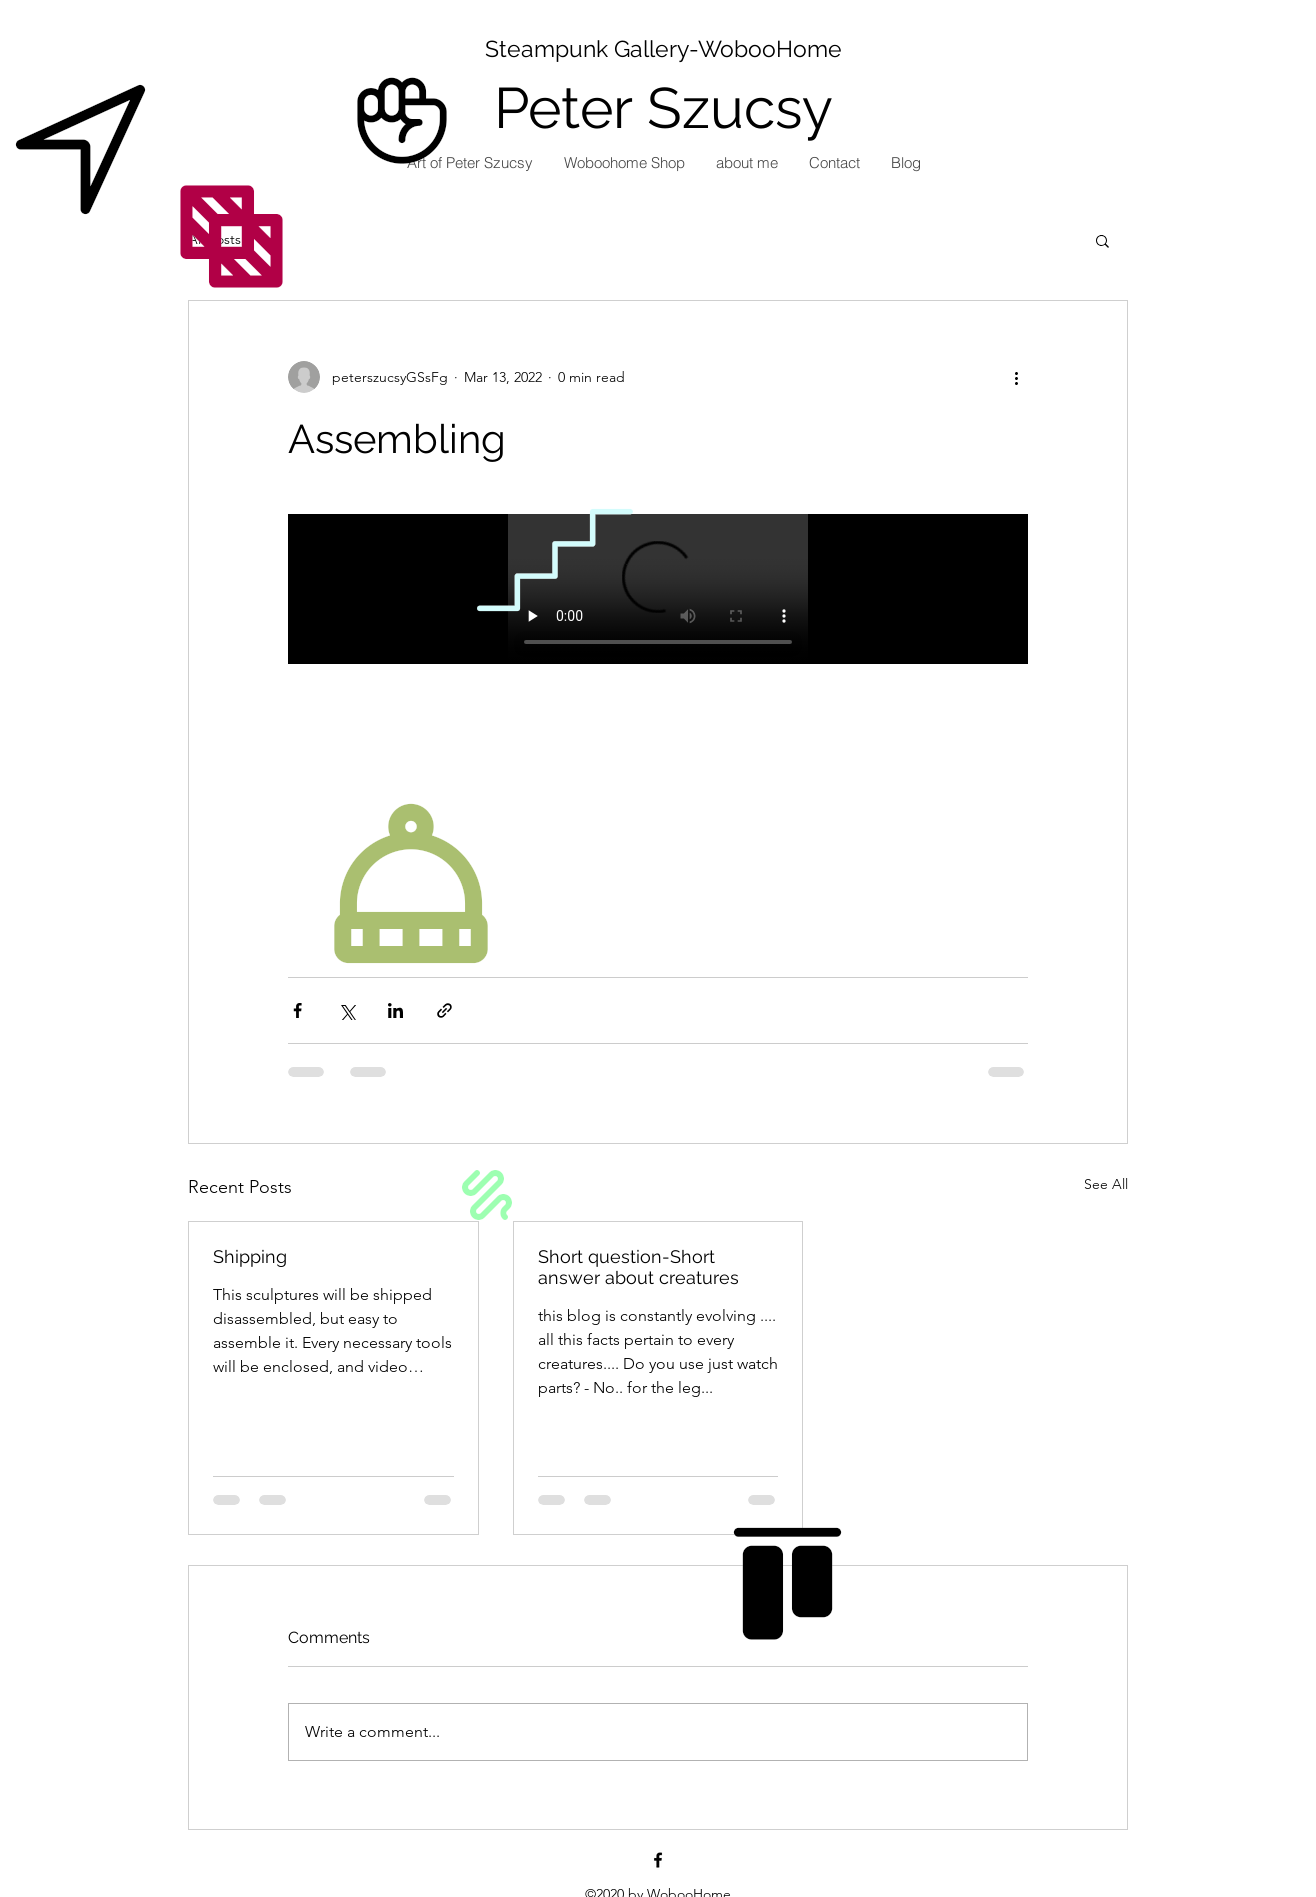  Describe the element at coordinates (231, 236) in the screenshot. I see `exclude or subtract overlapping areas` at that location.